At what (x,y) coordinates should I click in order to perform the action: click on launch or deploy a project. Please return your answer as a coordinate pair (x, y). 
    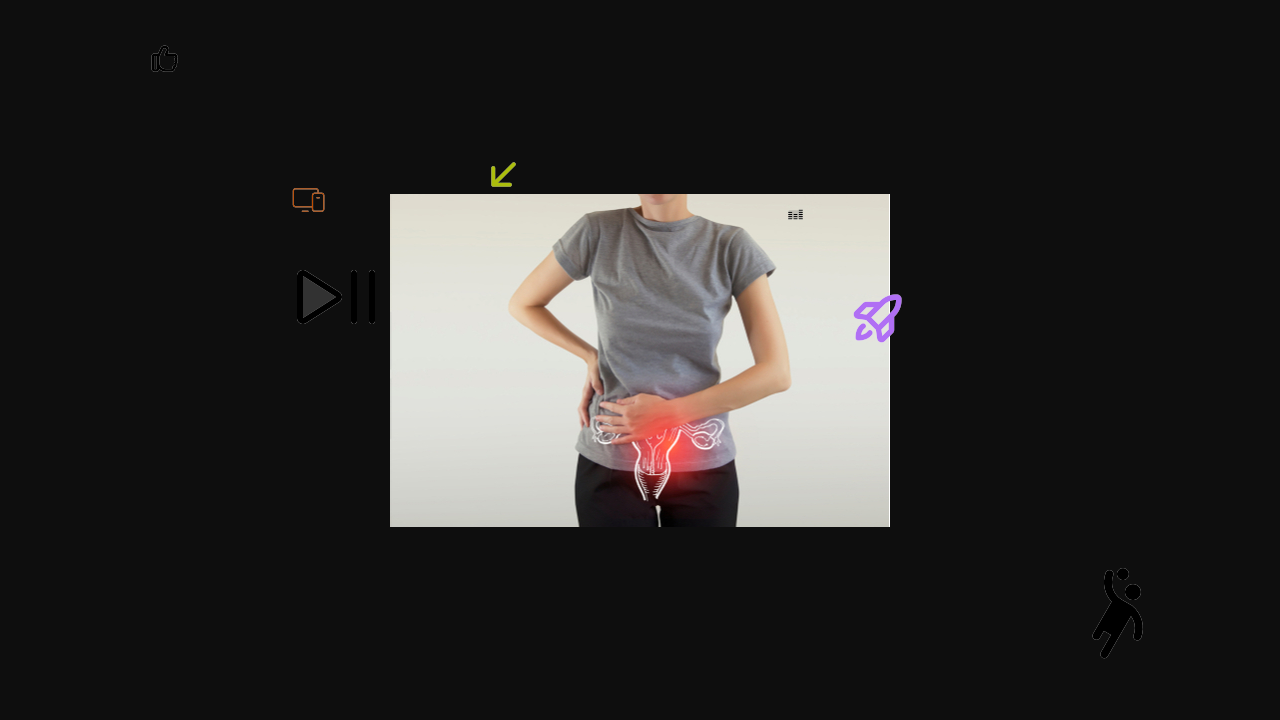
    Looking at the image, I should click on (878, 317).